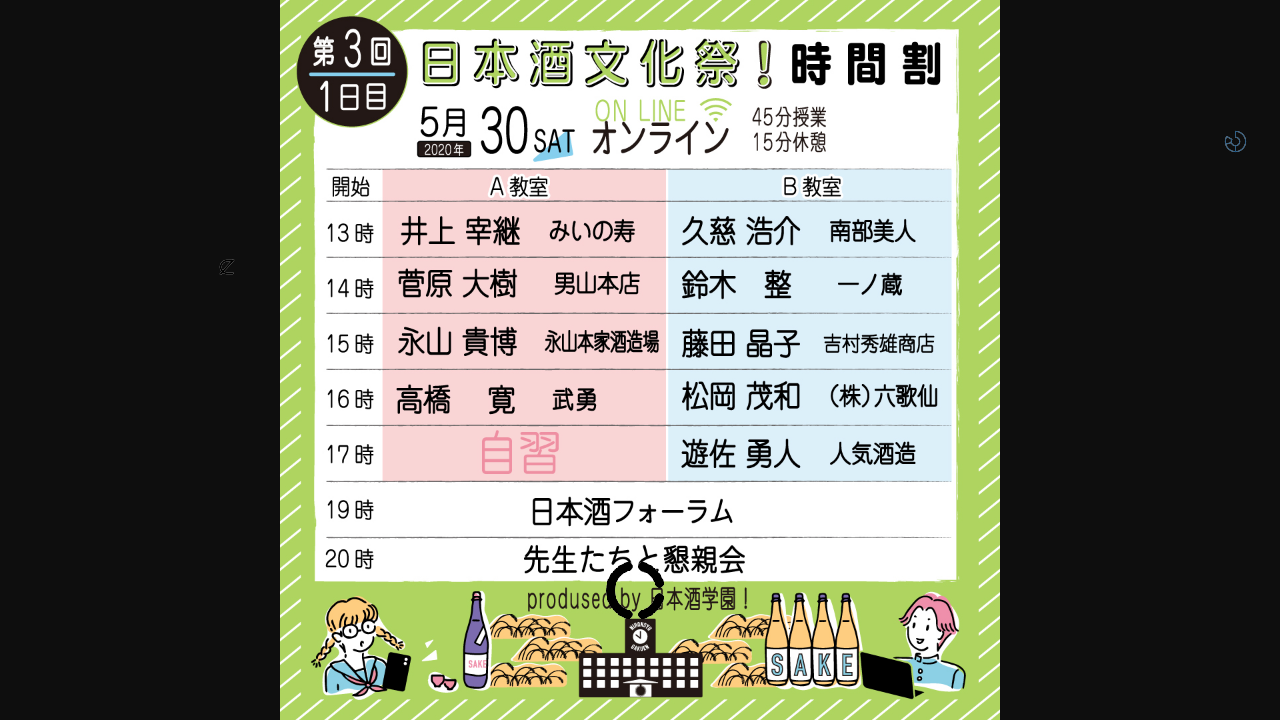 The image size is (1280, 720). Describe the element at coordinates (227, 267) in the screenshot. I see `indicates a set is not a subset of another in mathematical notation` at that location.